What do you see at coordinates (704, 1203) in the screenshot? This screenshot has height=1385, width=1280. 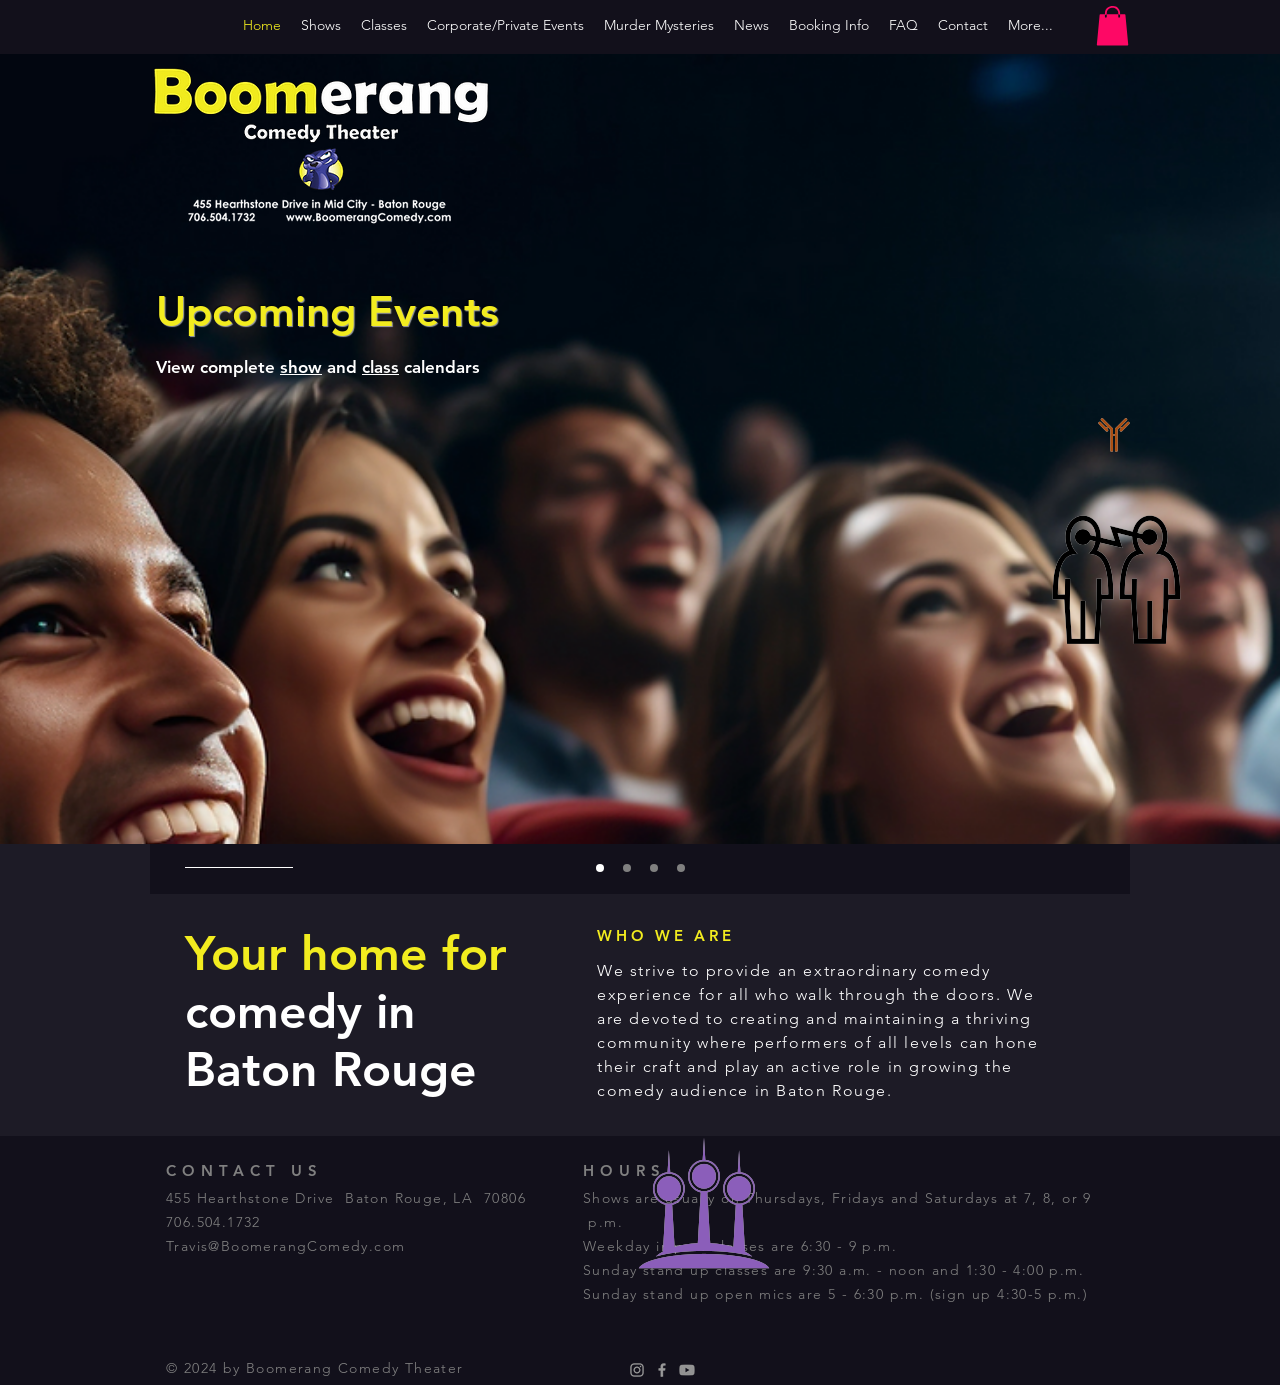 I see `indicates a broadcast or transmission tower structure` at bounding box center [704, 1203].